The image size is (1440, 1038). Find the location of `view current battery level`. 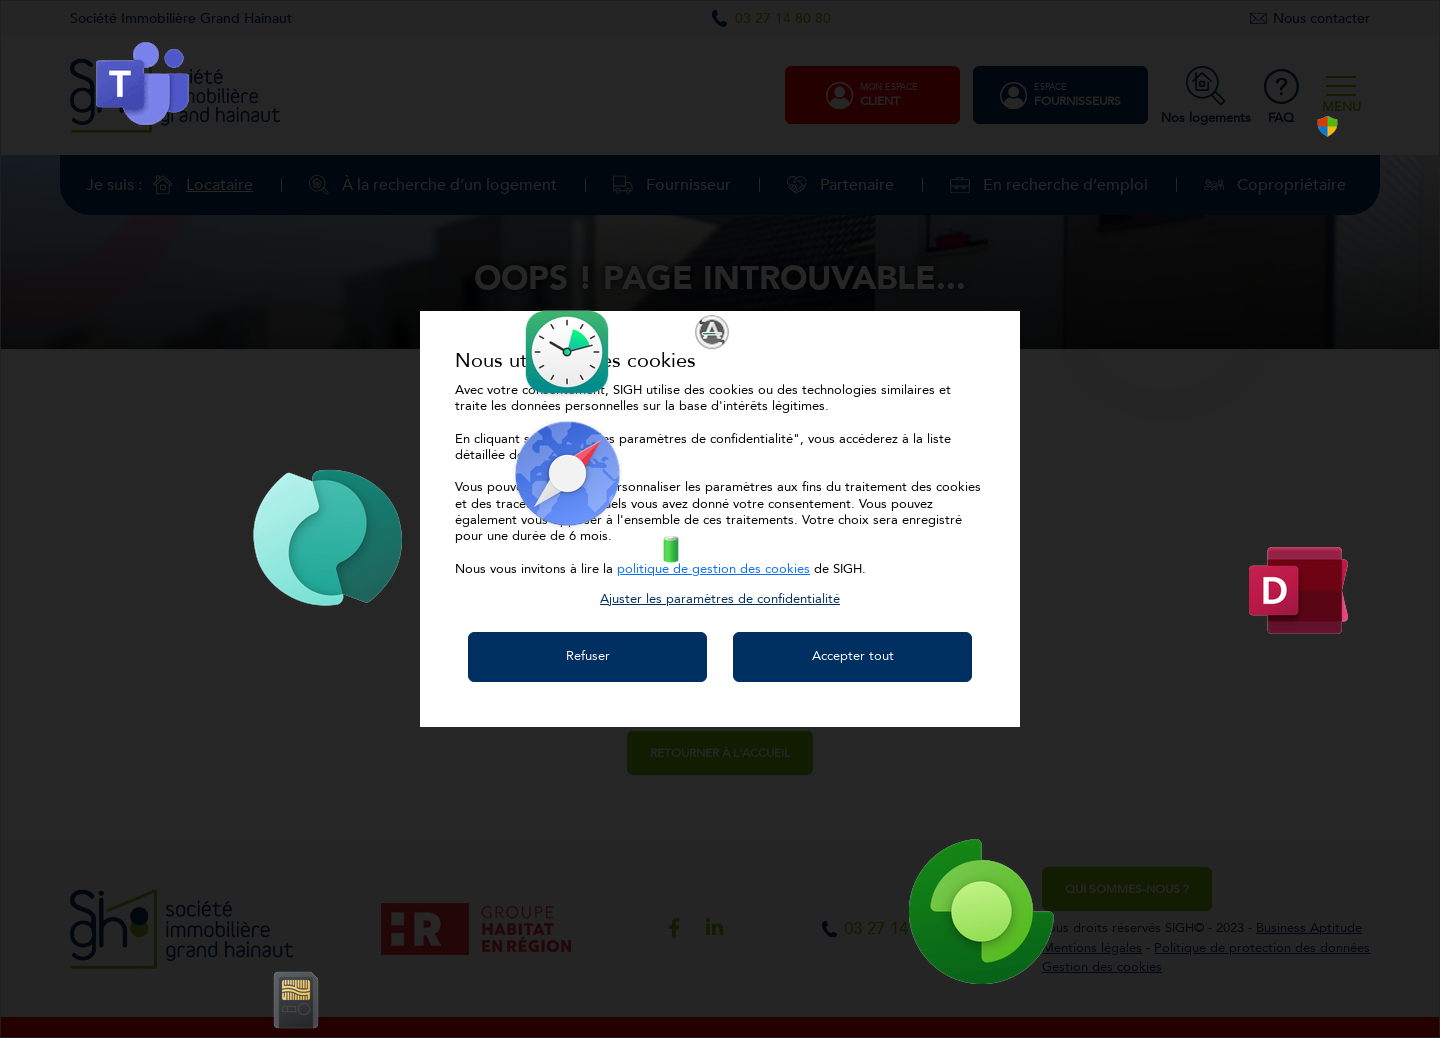

view current battery level is located at coordinates (671, 549).